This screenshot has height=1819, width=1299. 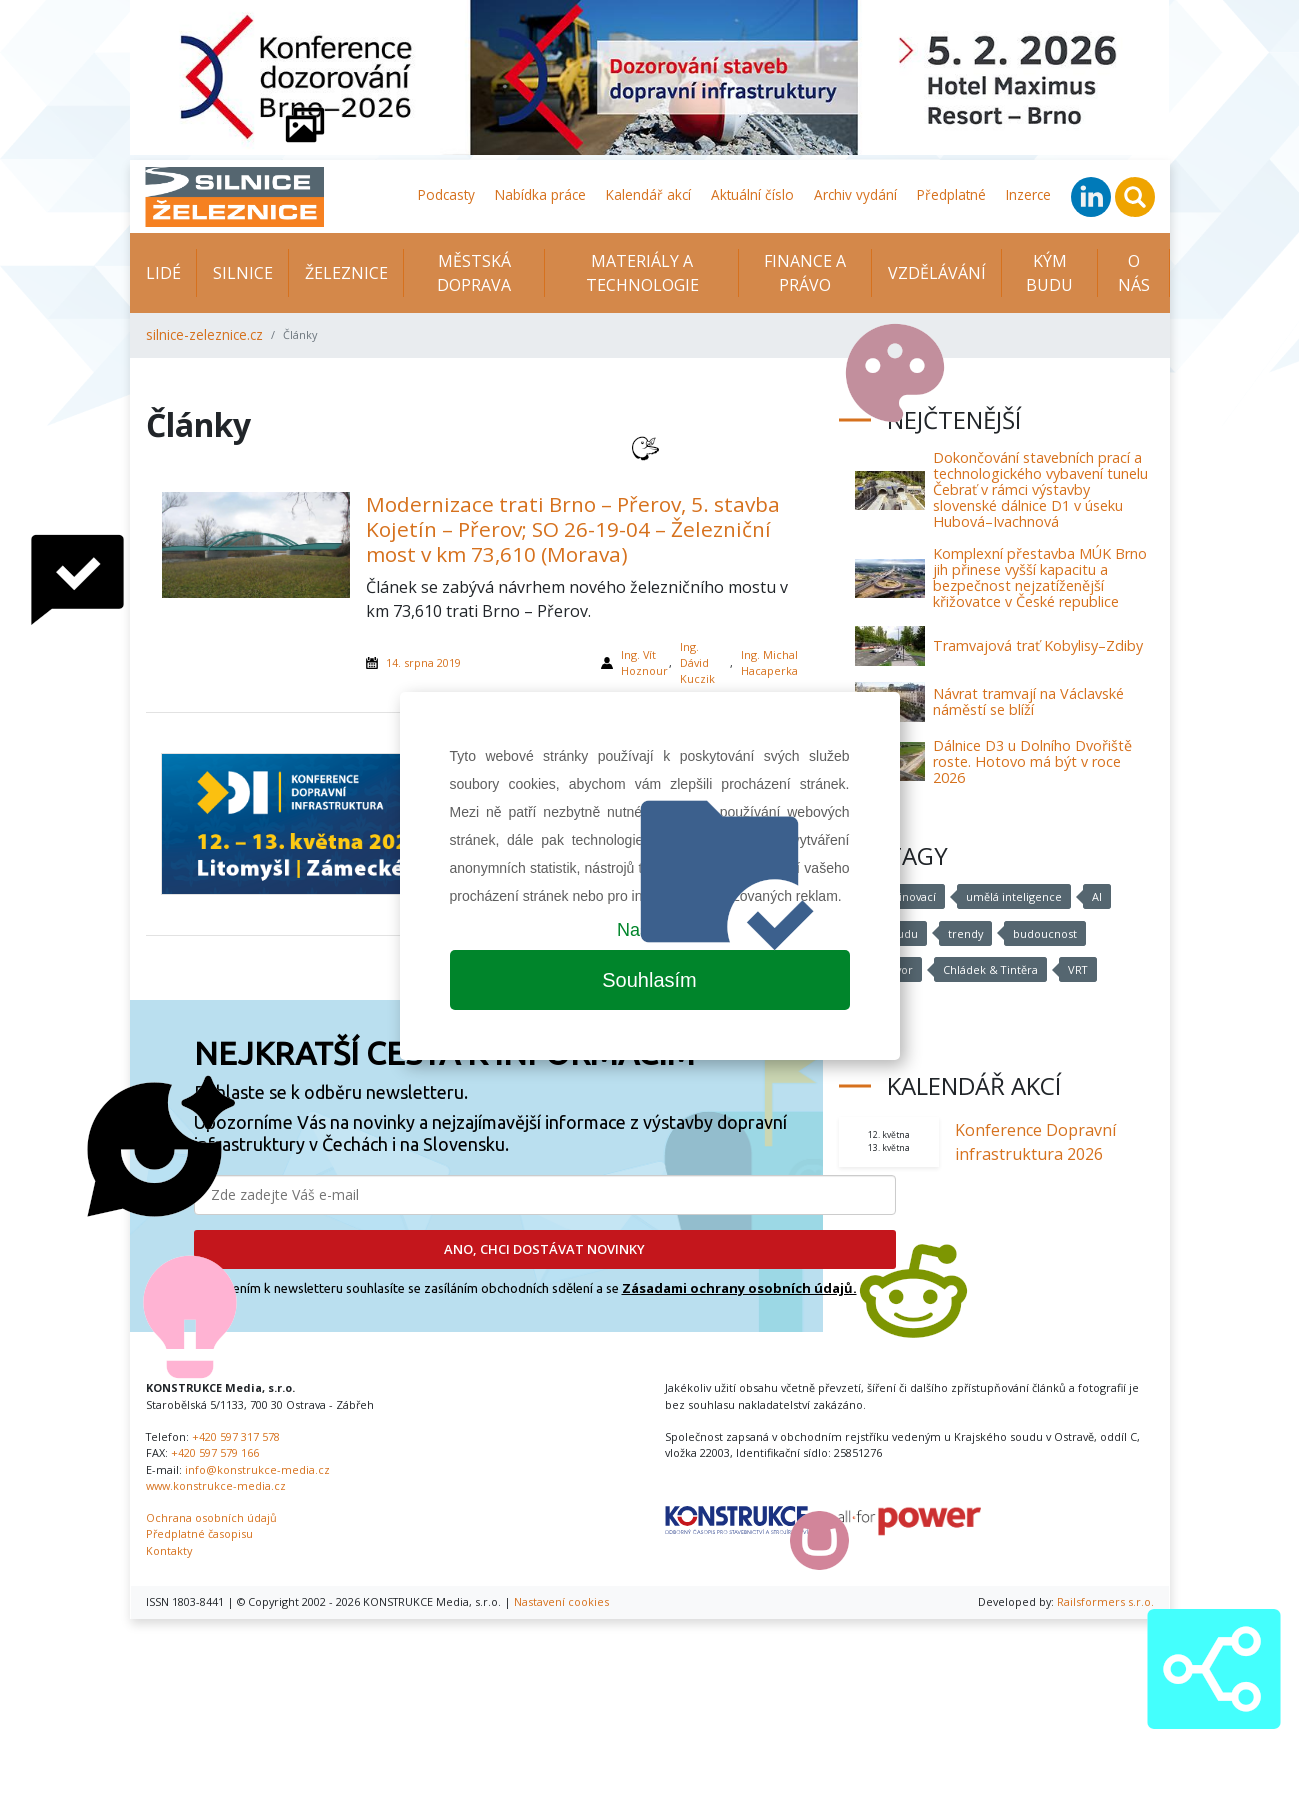 What do you see at coordinates (154, 1149) in the screenshot?
I see `chat with ai assistant` at bounding box center [154, 1149].